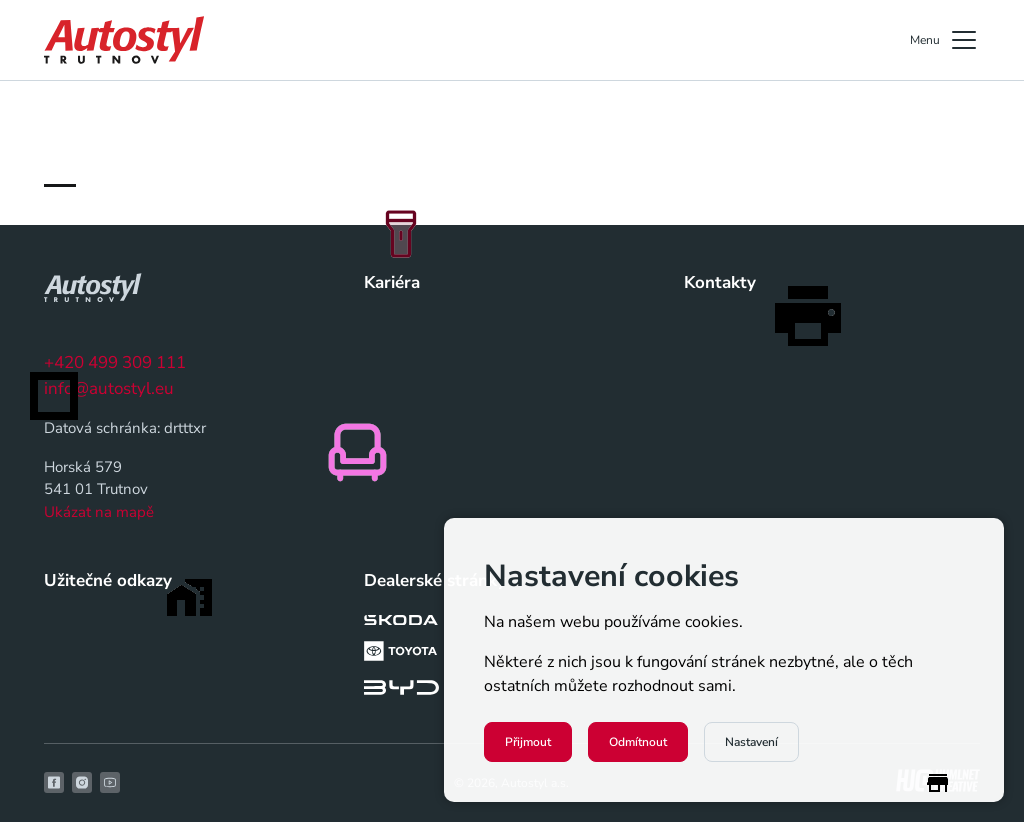  I want to click on print current document or page, so click(808, 316).